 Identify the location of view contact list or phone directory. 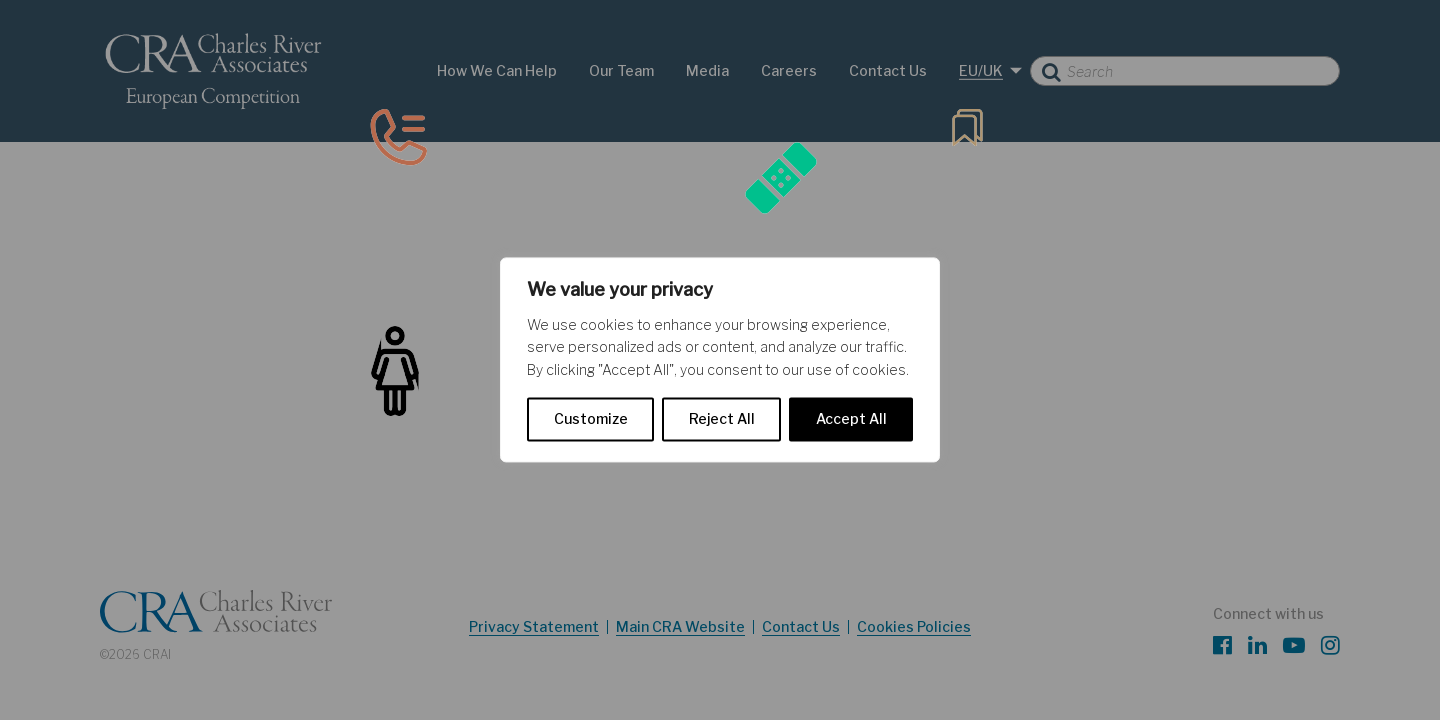
(400, 136).